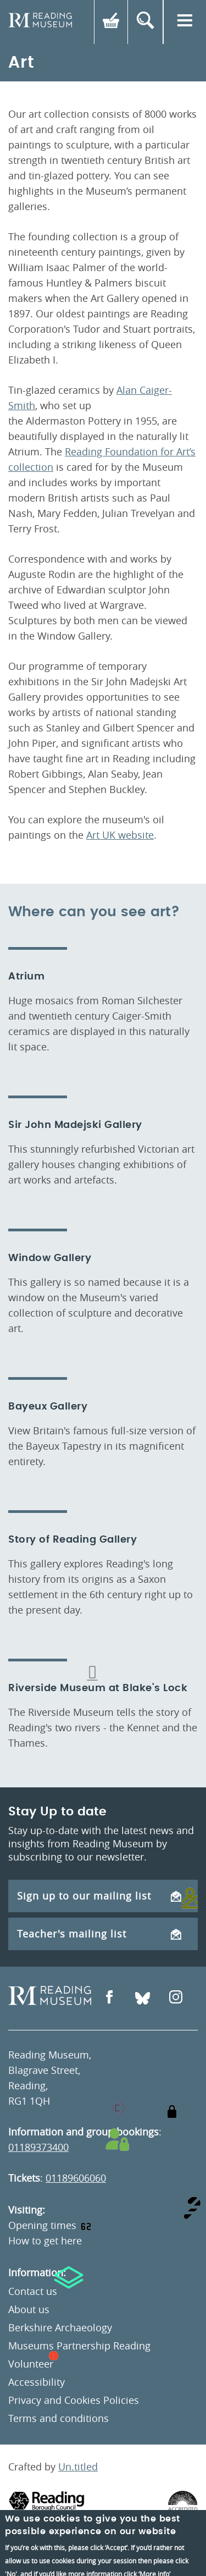  Describe the element at coordinates (119, 2108) in the screenshot. I see `move item to the right` at that location.